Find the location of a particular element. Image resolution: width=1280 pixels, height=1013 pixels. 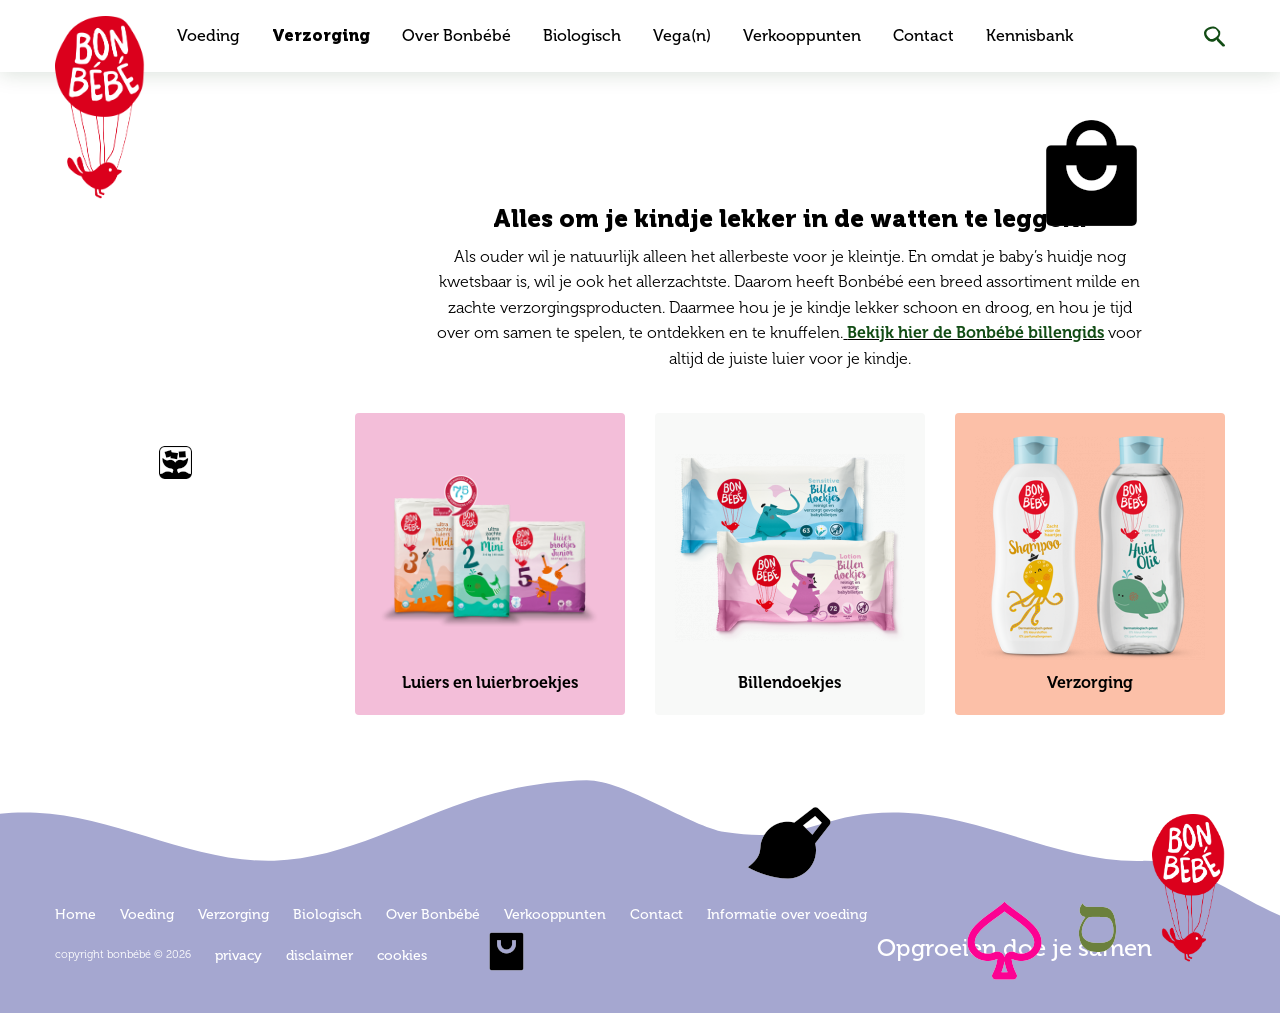

access brush or painting tools is located at coordinates (789, 844).